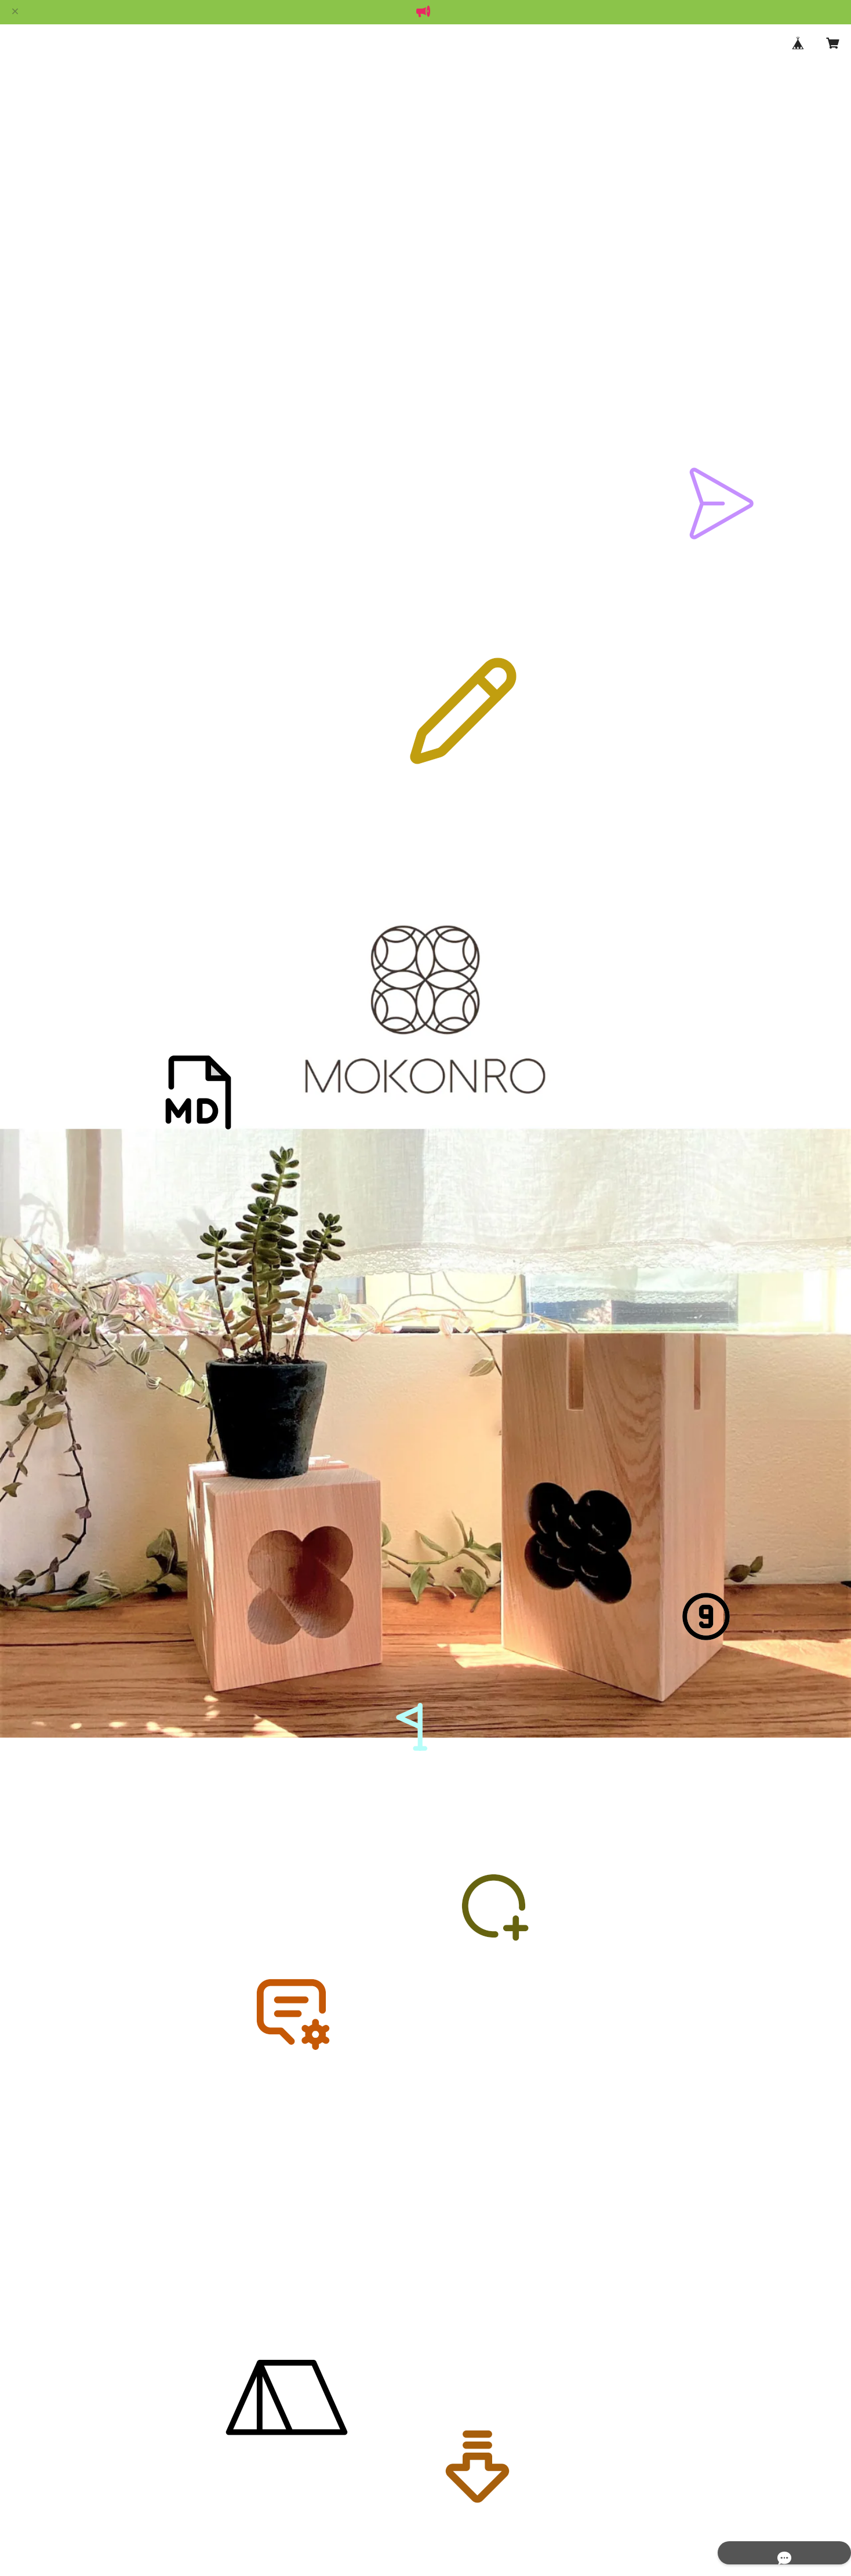  What do you see at coordinates (199, 1092) in the screenshot?
I see `markdown file type indicator` at bounding box center [199, 1092].